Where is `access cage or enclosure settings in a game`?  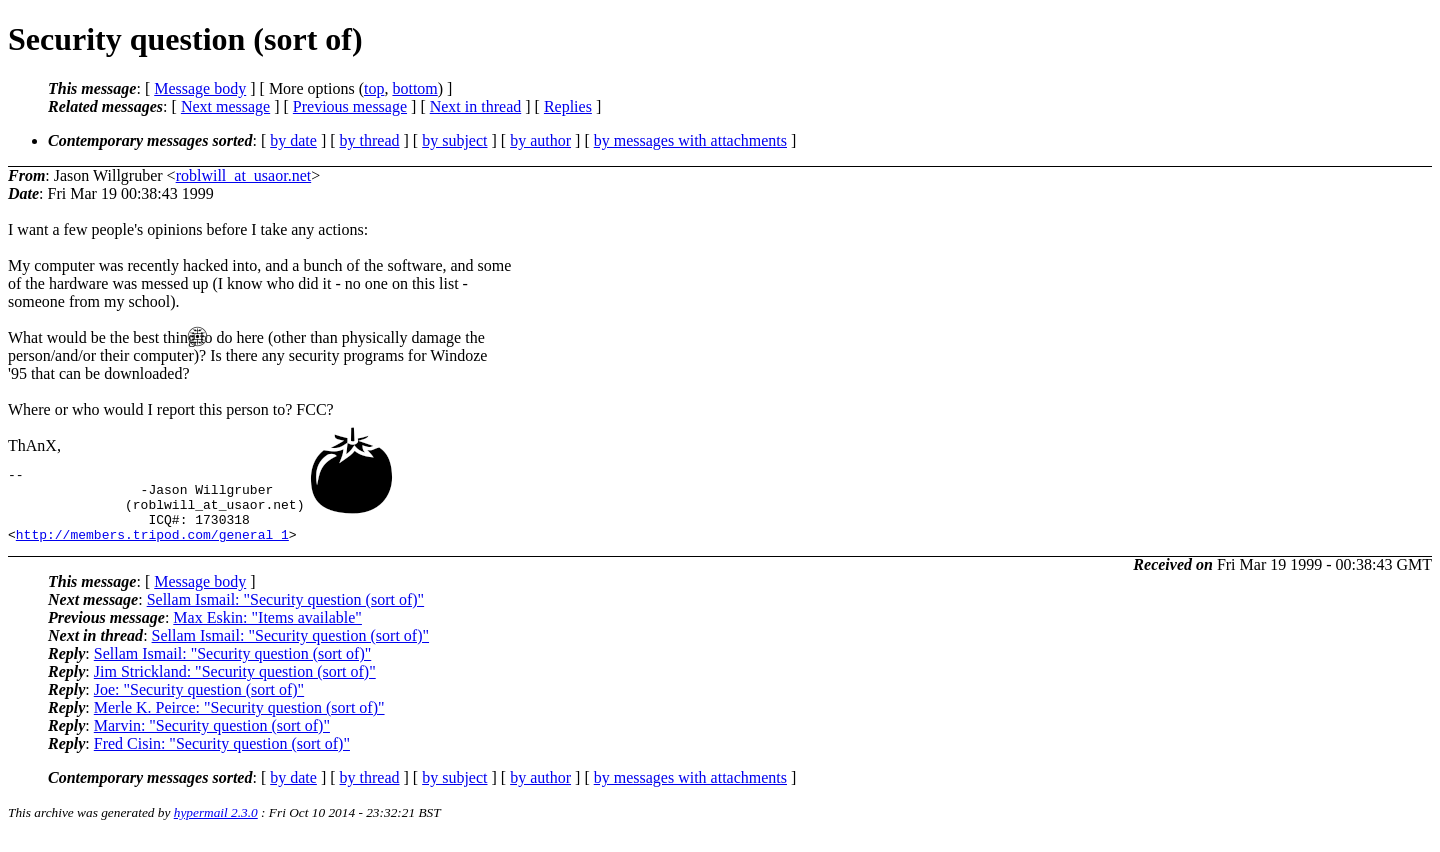
access cage or enclosure settings in a game is located at coordinates (197, 336).